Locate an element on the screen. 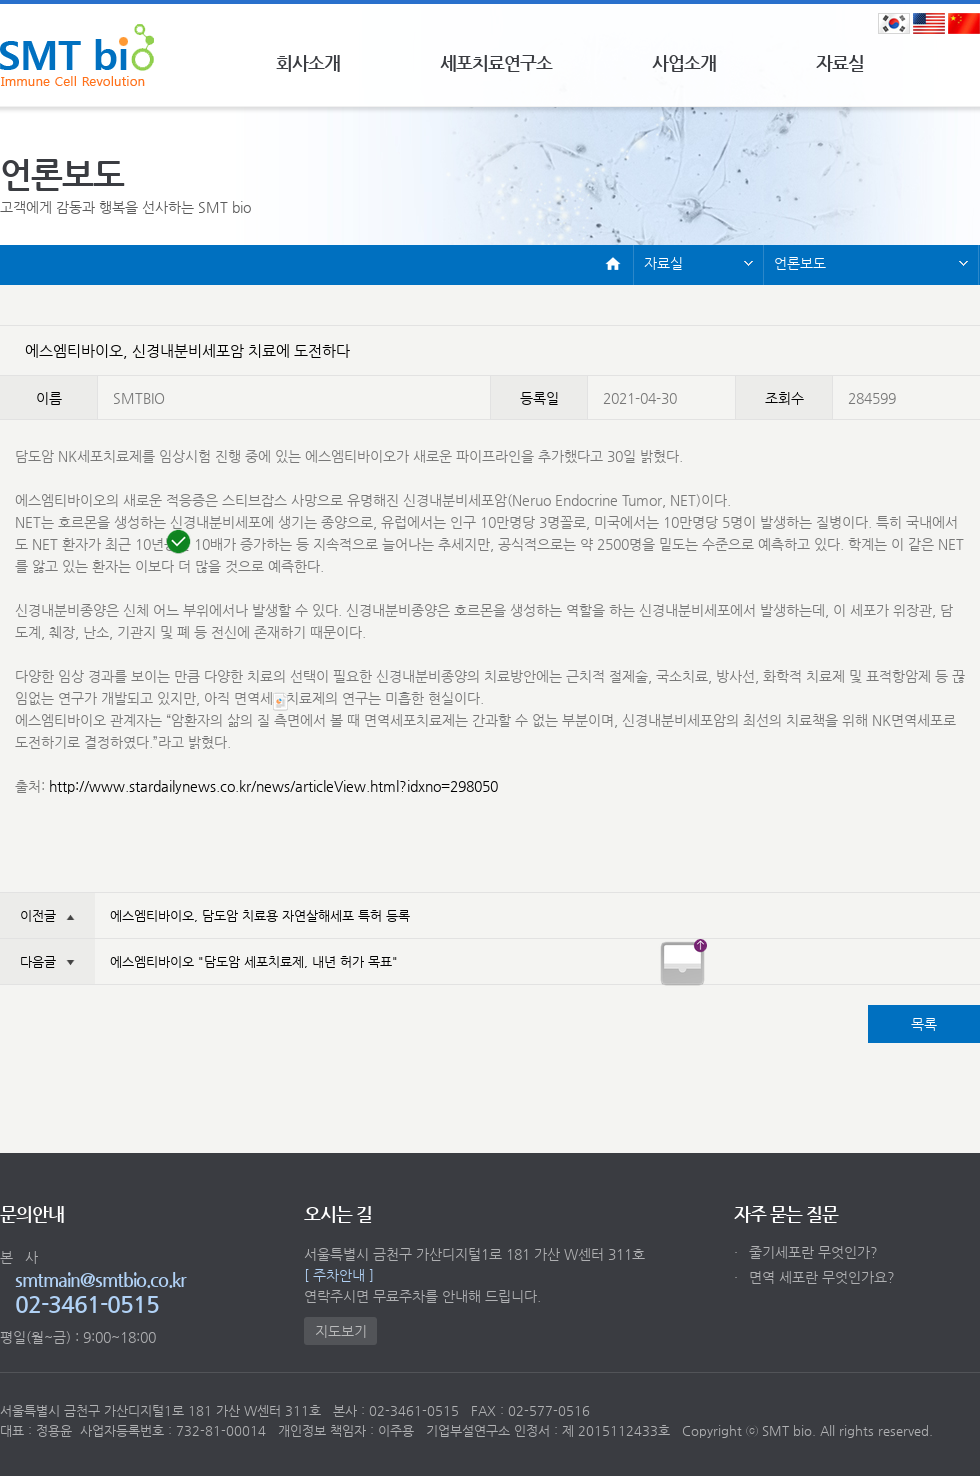 Image resolution: width=980 pixels, height=1476 pixels. open a presentation file is located at coordinates (280, 701).